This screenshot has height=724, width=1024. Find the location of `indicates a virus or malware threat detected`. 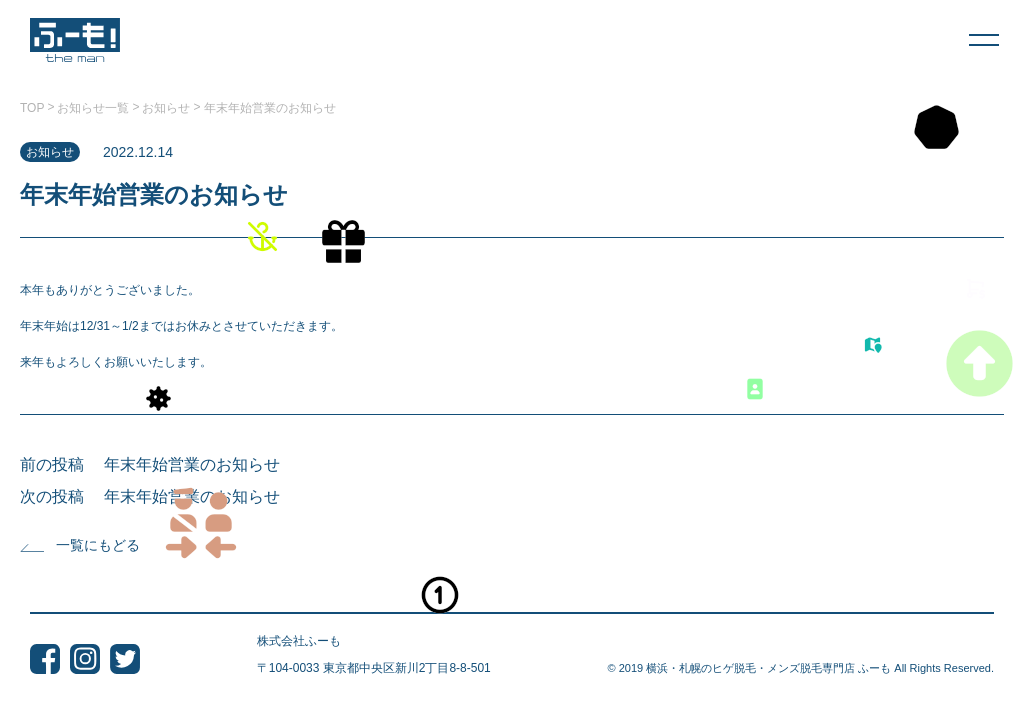

indicates a virus or malware threat detected is located at coordinates (158, 398).